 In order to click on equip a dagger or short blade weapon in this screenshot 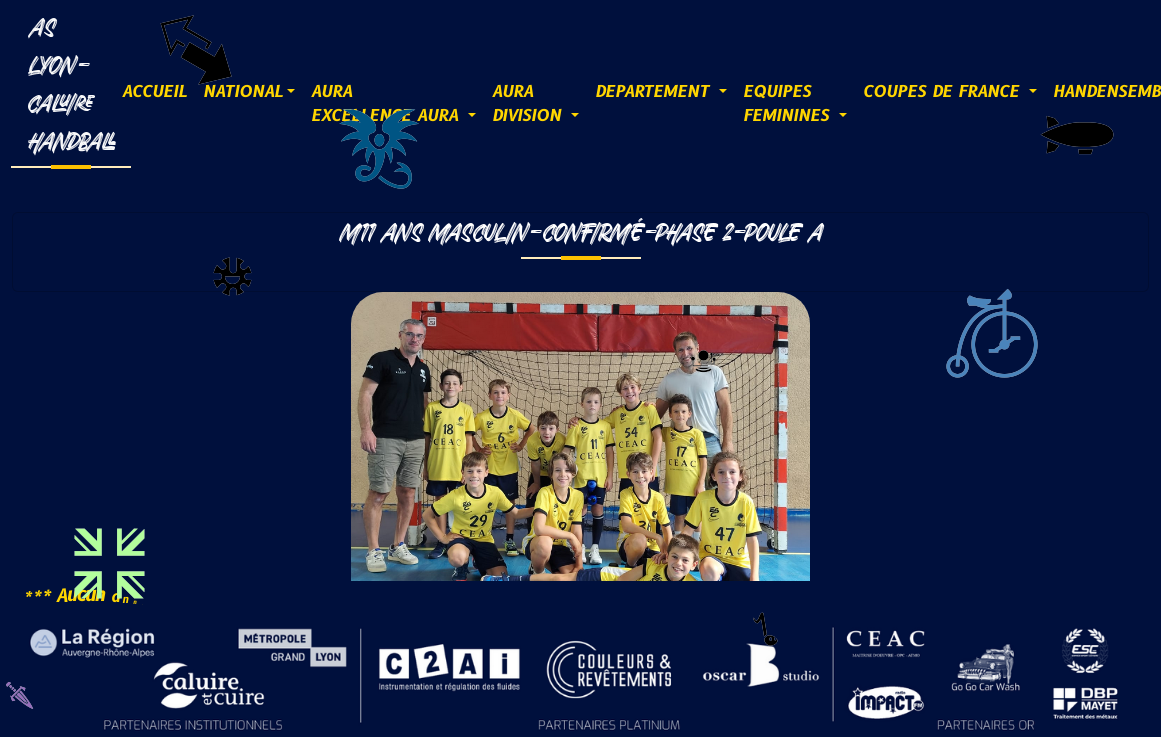, I will do `click(19, 695)`.